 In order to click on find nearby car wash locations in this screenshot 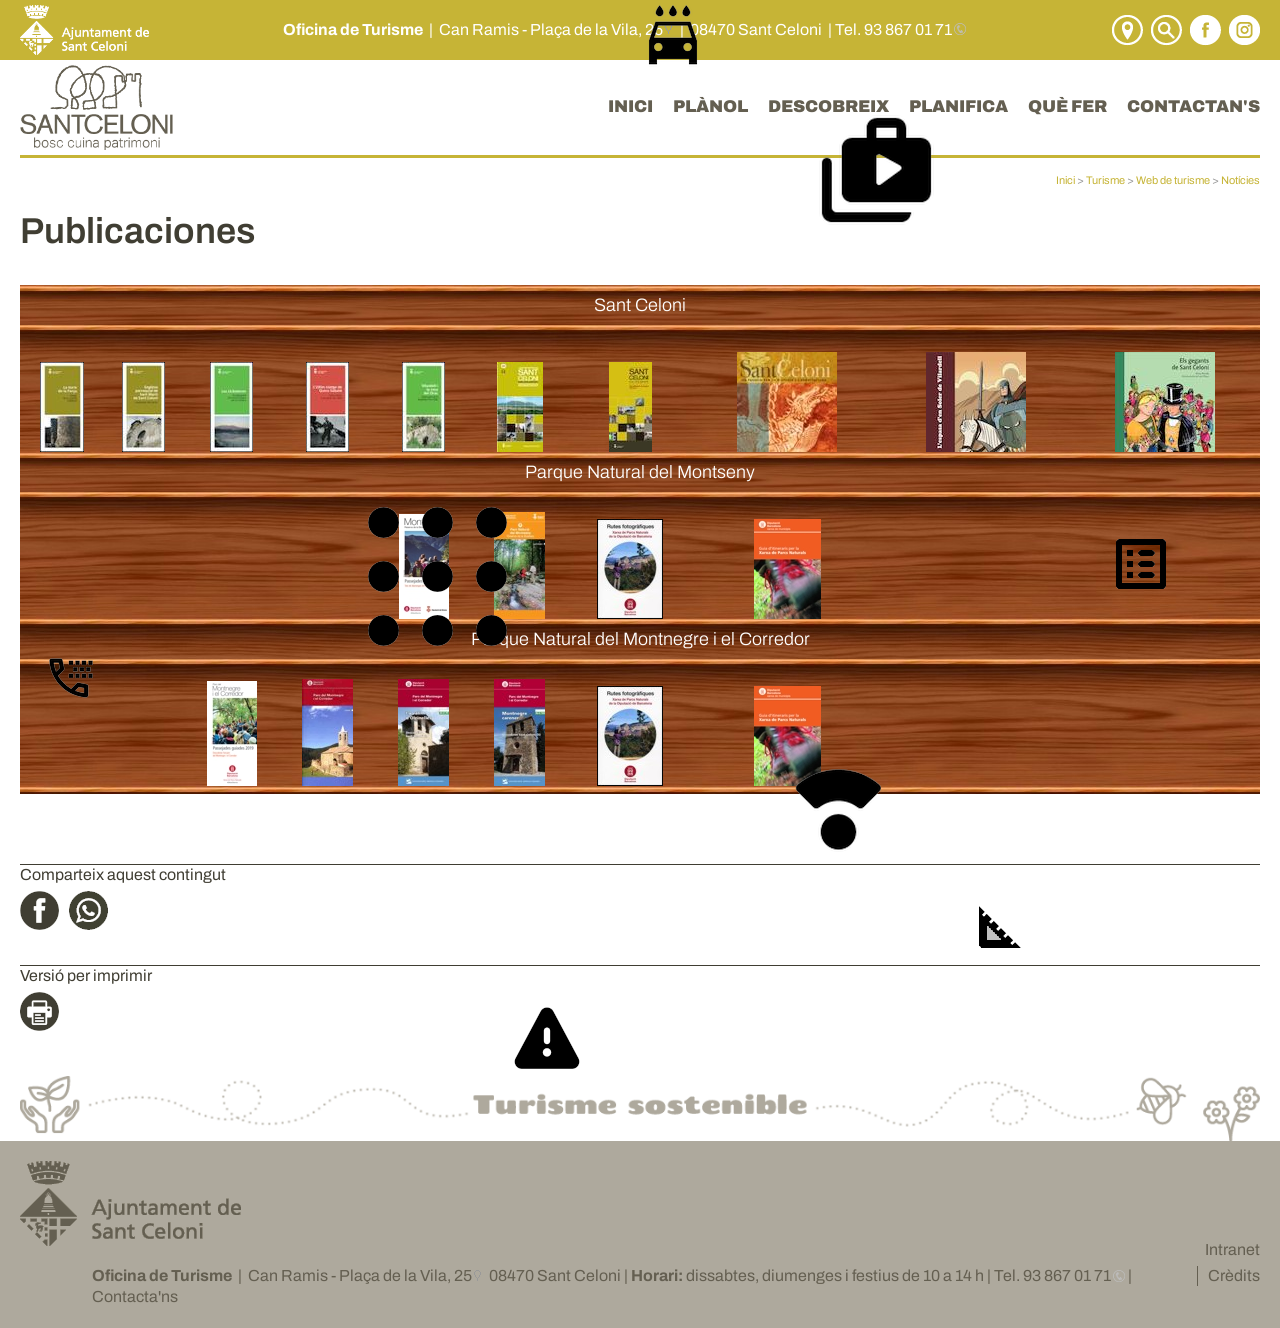, I will do `click(673, 35)`.